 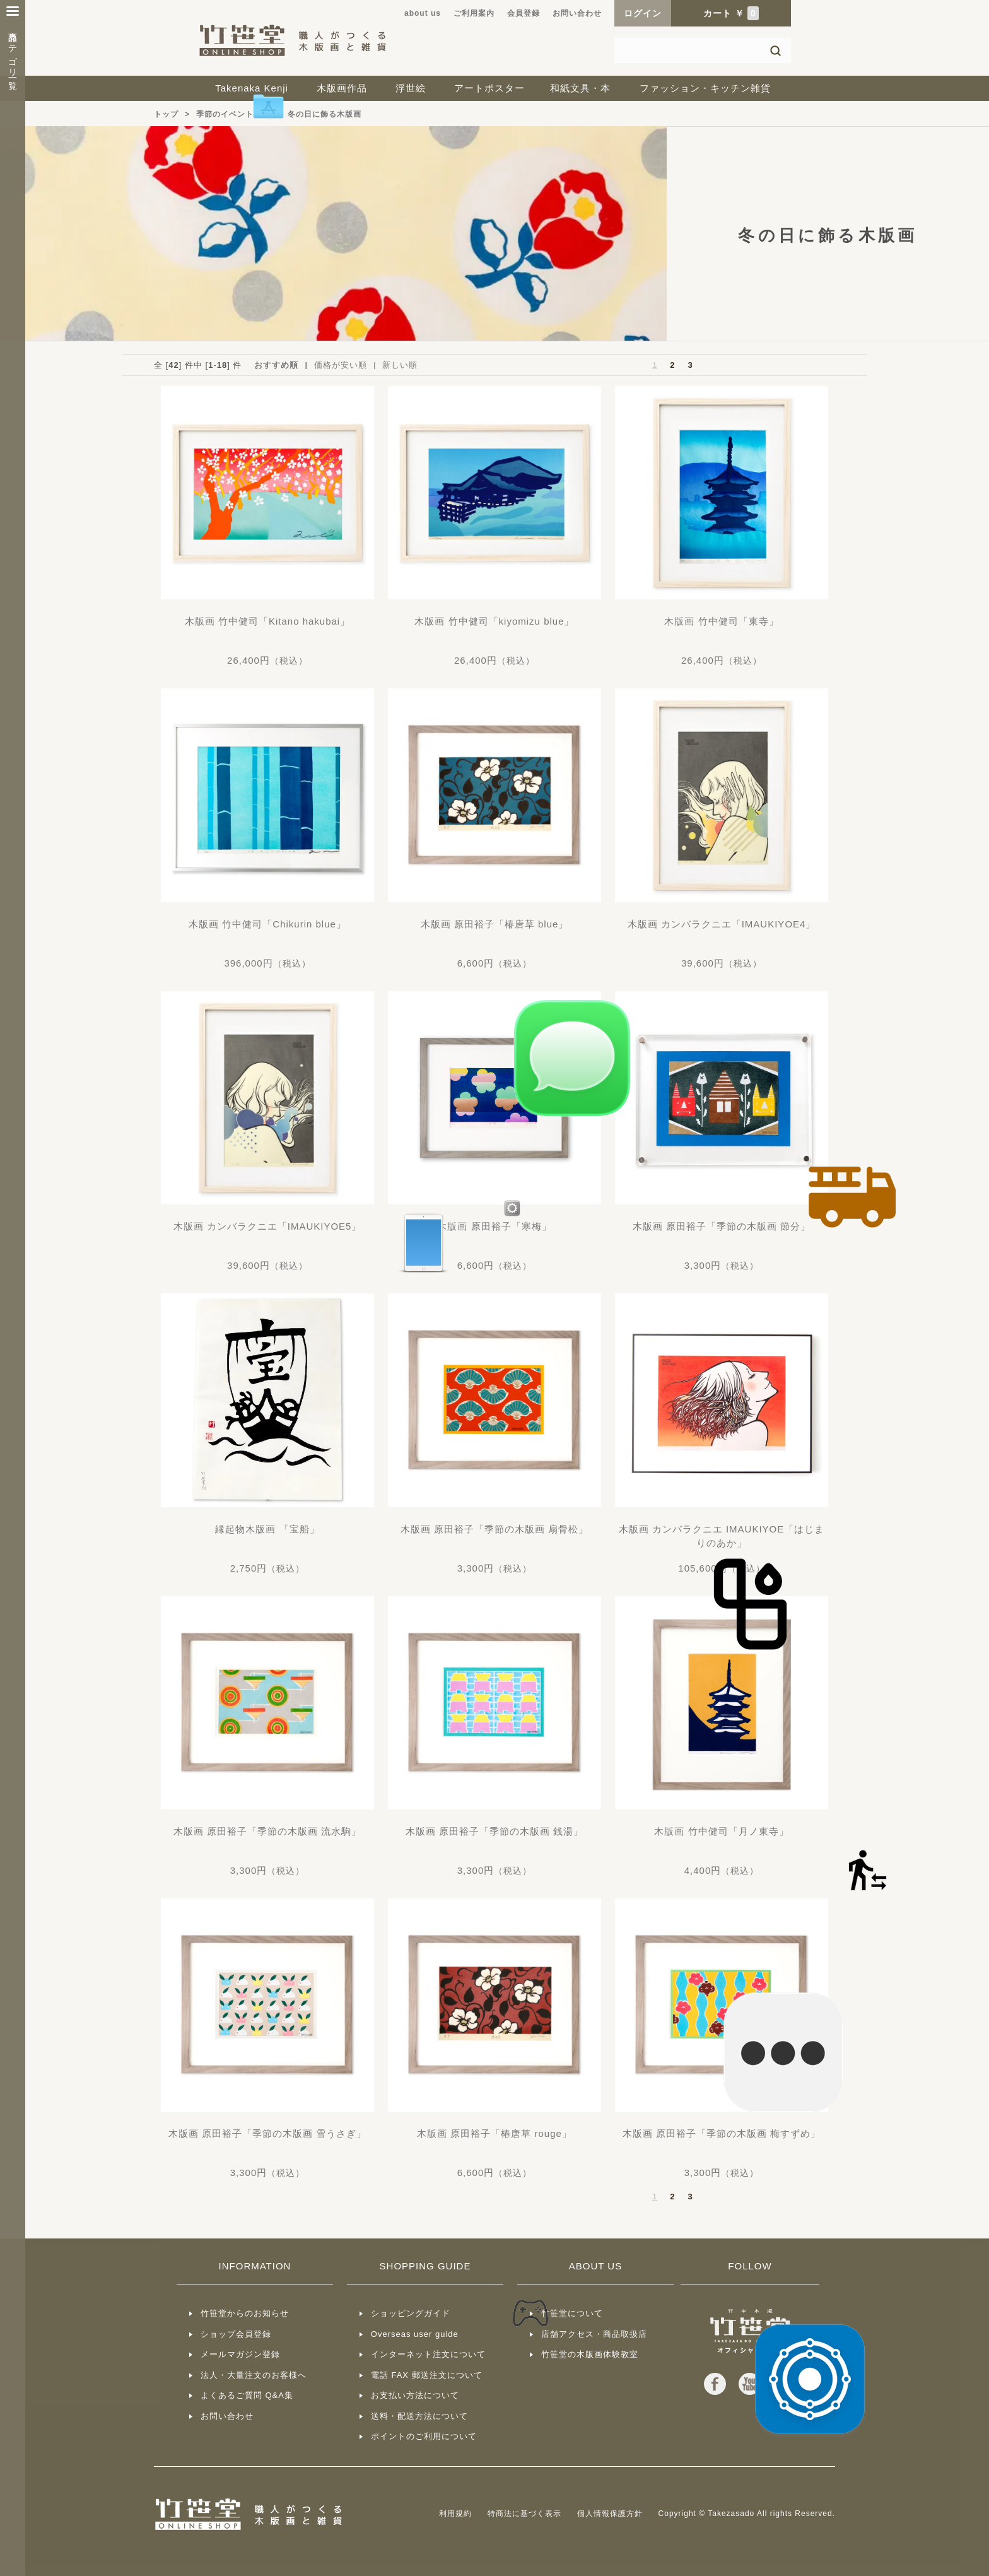 What do you see at coordinates (810, 2379) in the screenshot?
I see `open the Neon app` at bounding box center [810, 2379].